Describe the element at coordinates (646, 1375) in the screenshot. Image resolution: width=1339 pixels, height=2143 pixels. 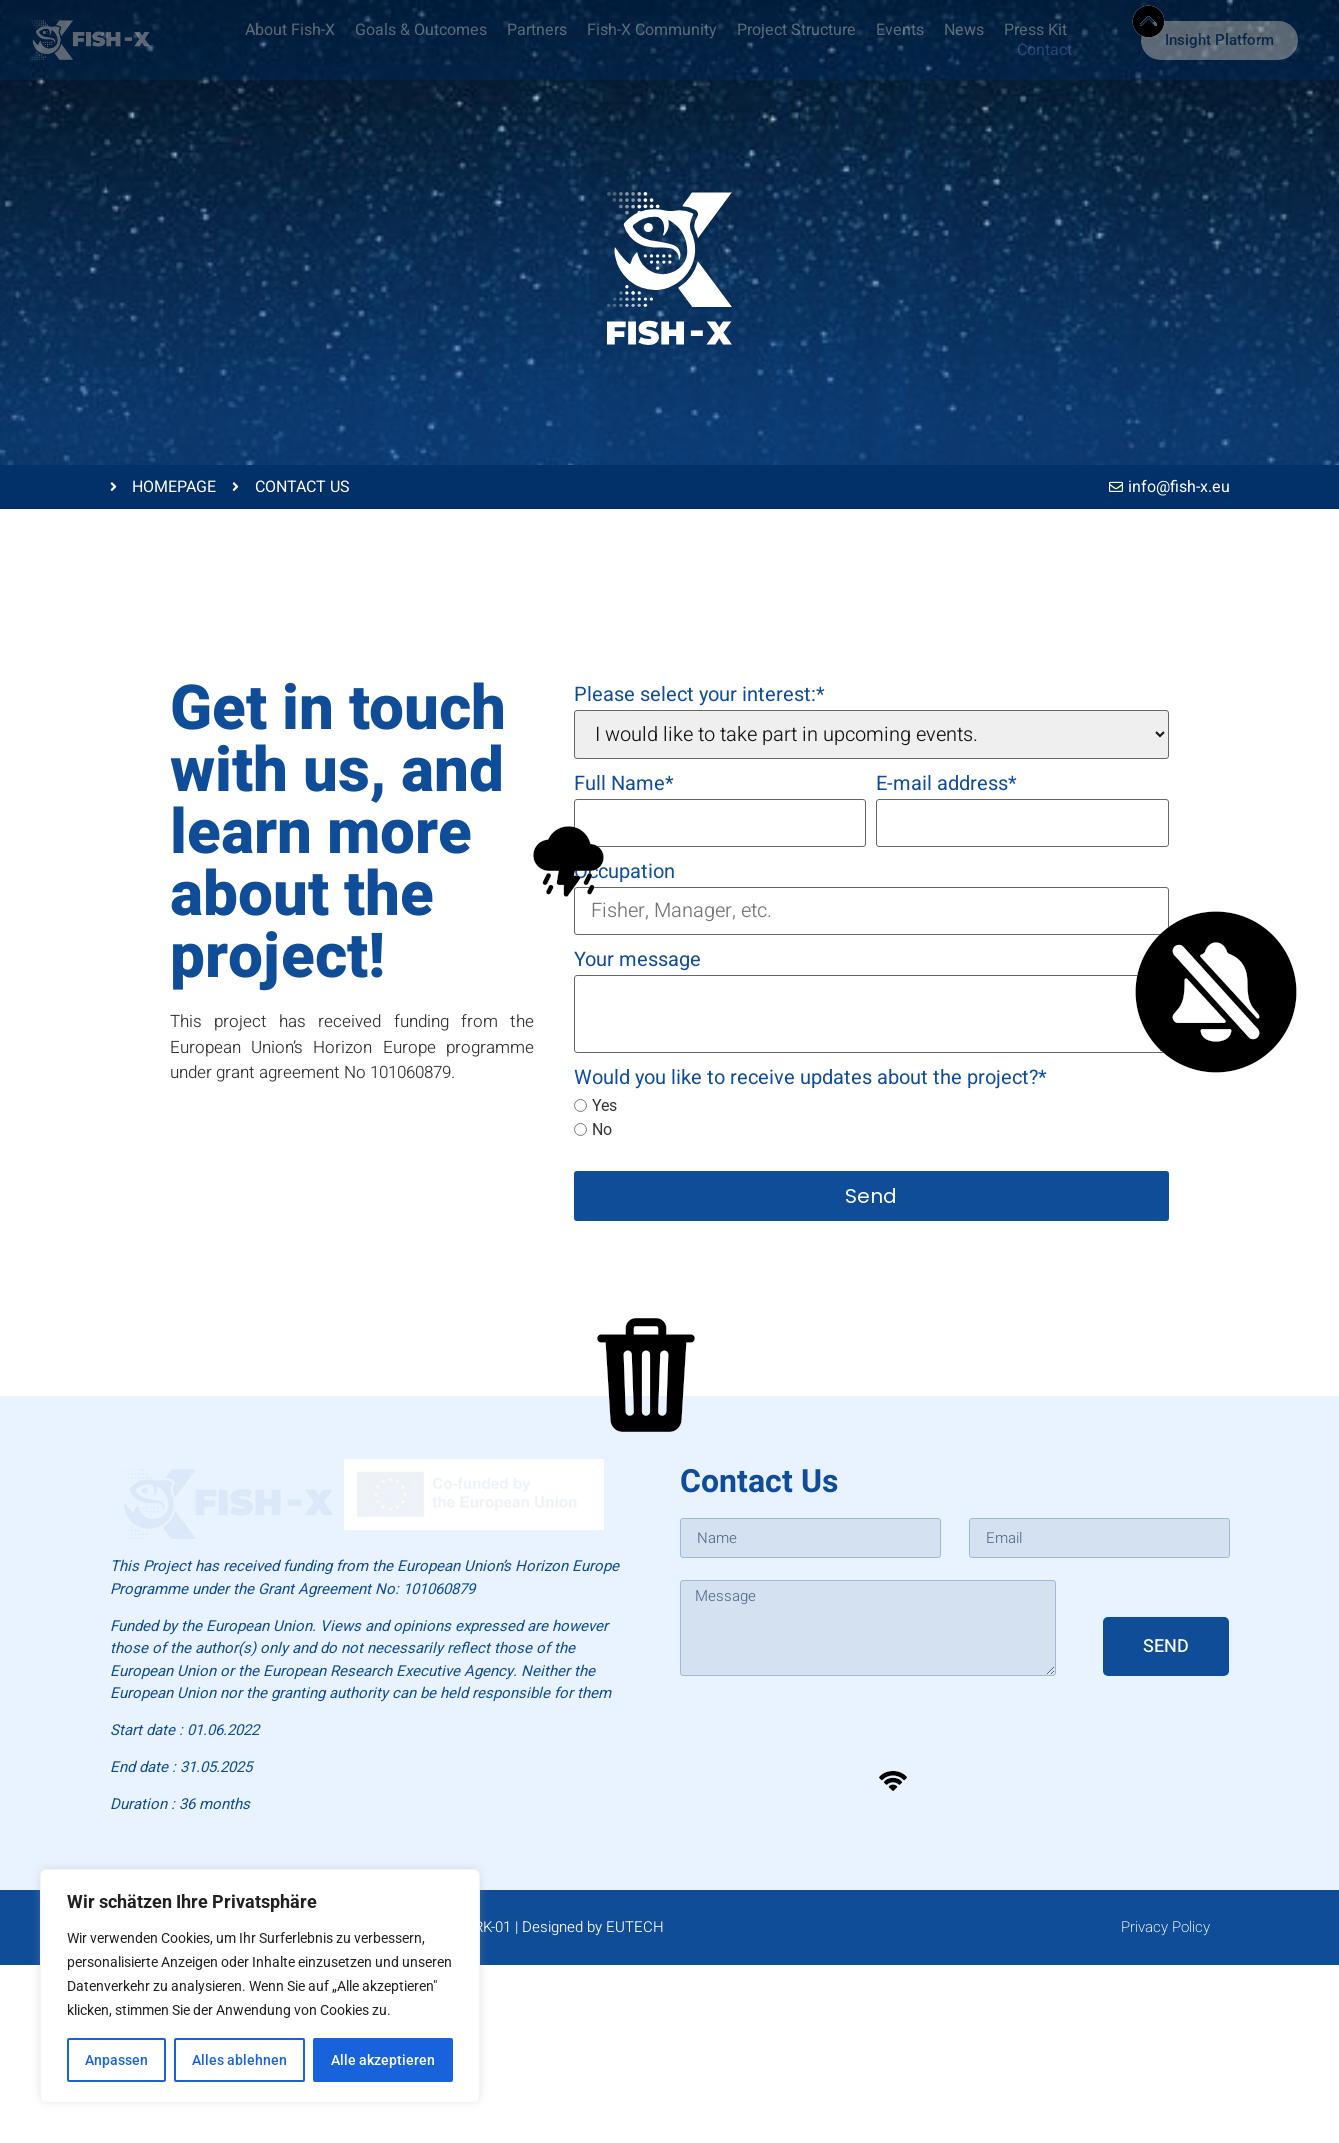
I see `delete selected item` at that location.